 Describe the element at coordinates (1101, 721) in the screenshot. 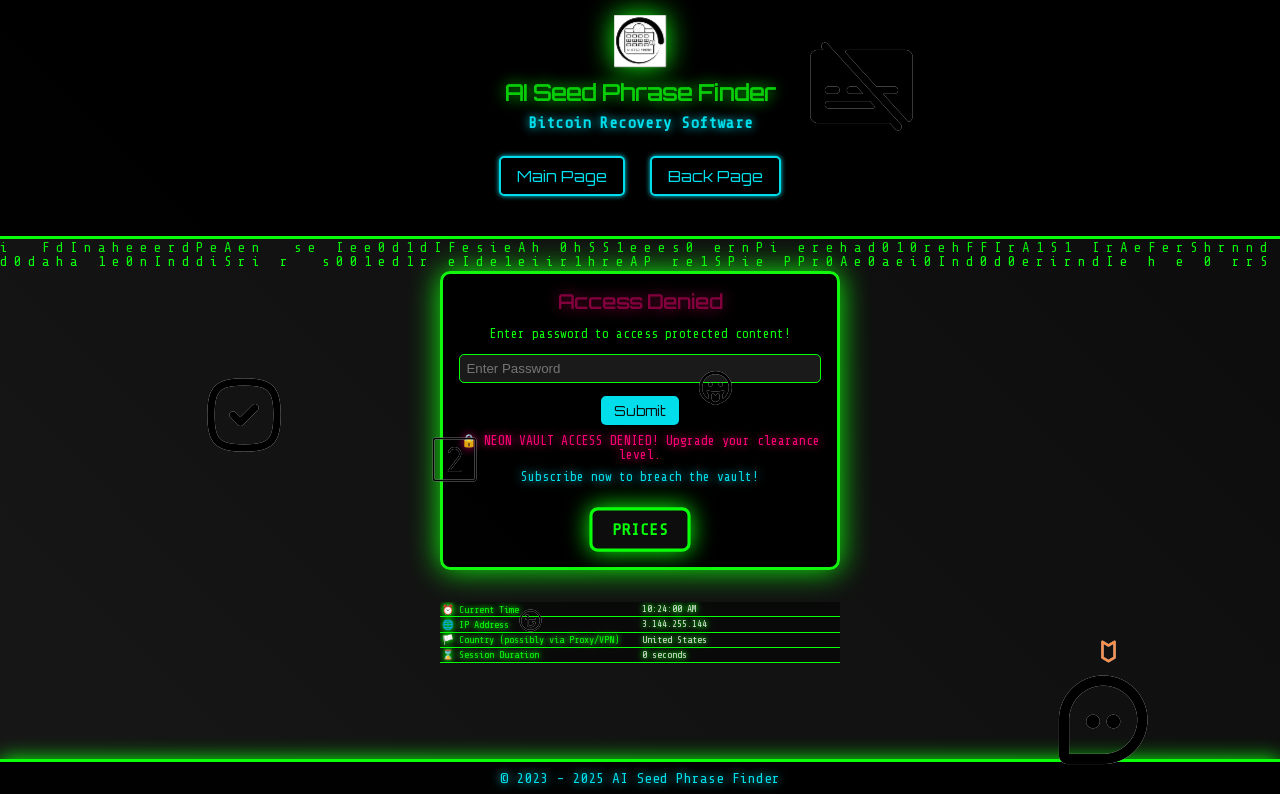

I see `open chat or messaging` at that location.